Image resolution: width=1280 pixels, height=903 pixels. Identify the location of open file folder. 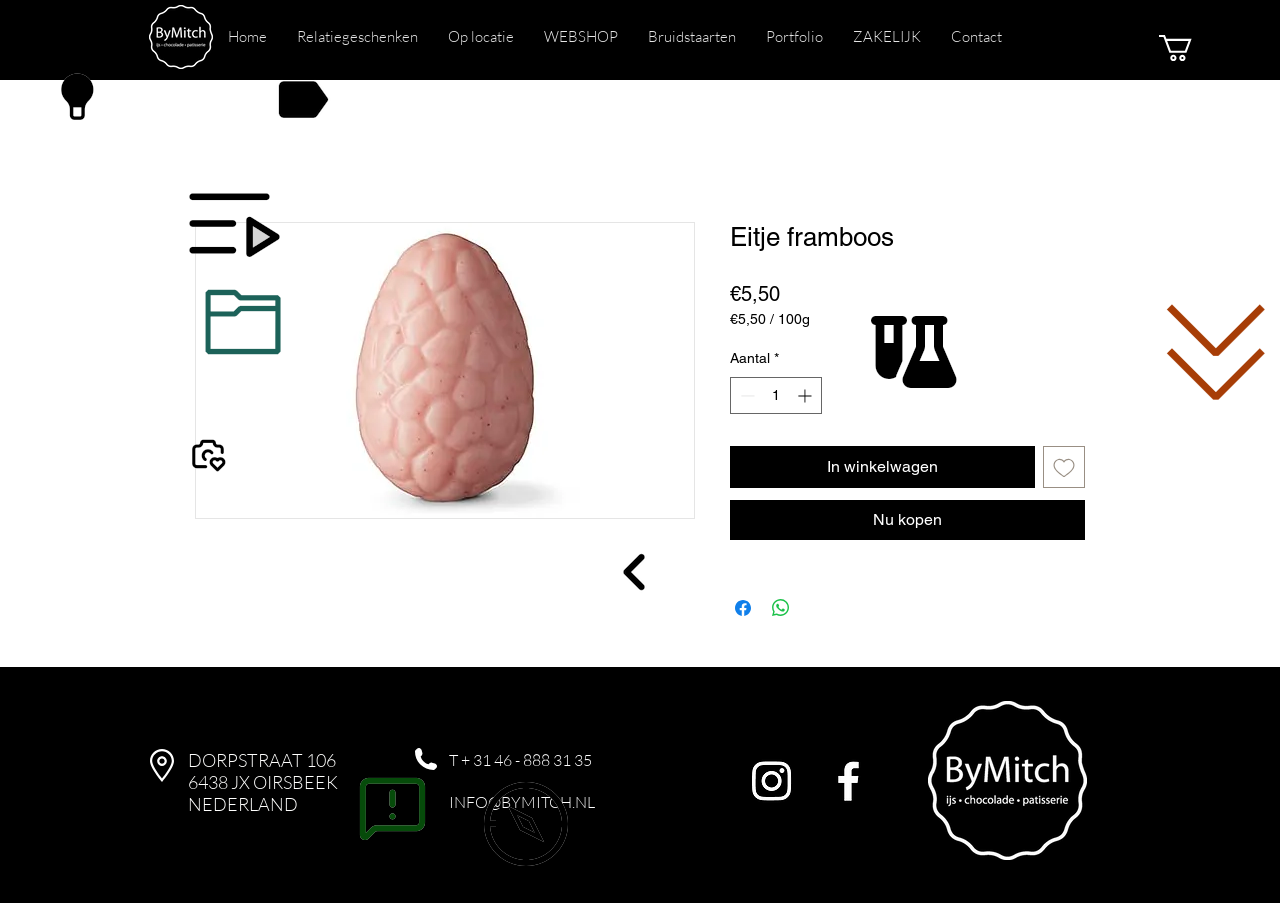
(243, 322).